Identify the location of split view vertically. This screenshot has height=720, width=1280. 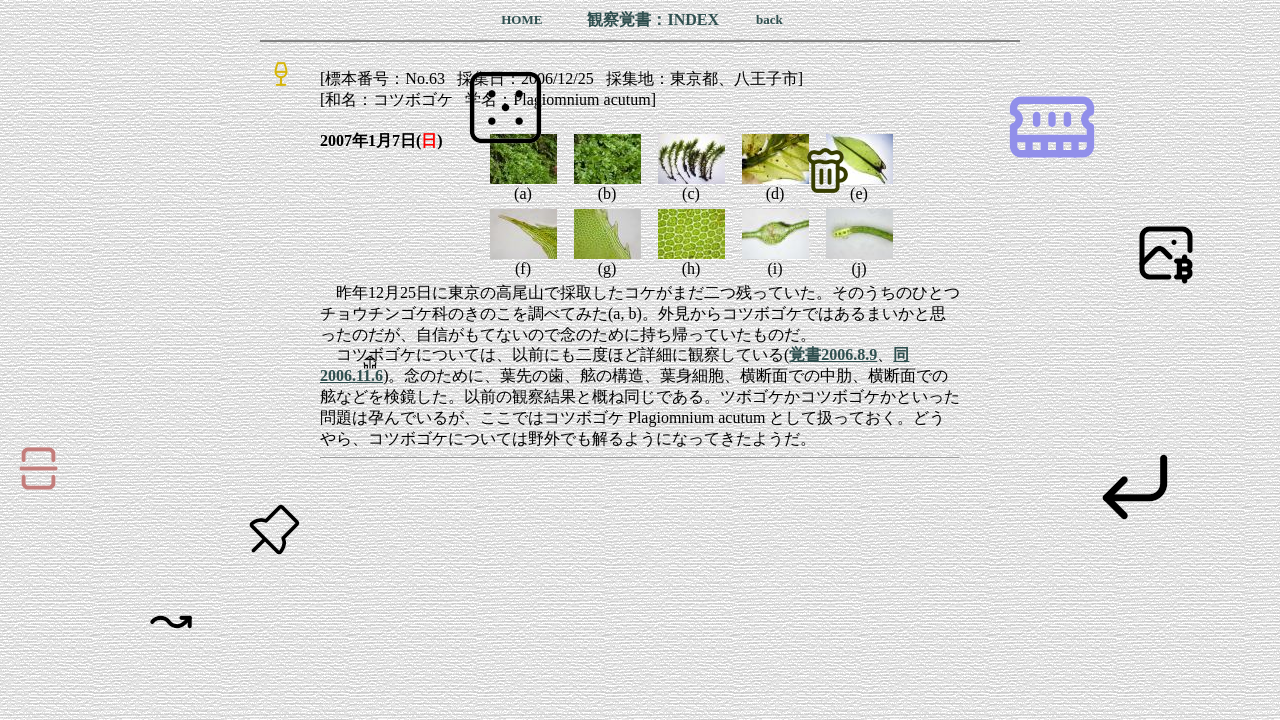
(38, 468).